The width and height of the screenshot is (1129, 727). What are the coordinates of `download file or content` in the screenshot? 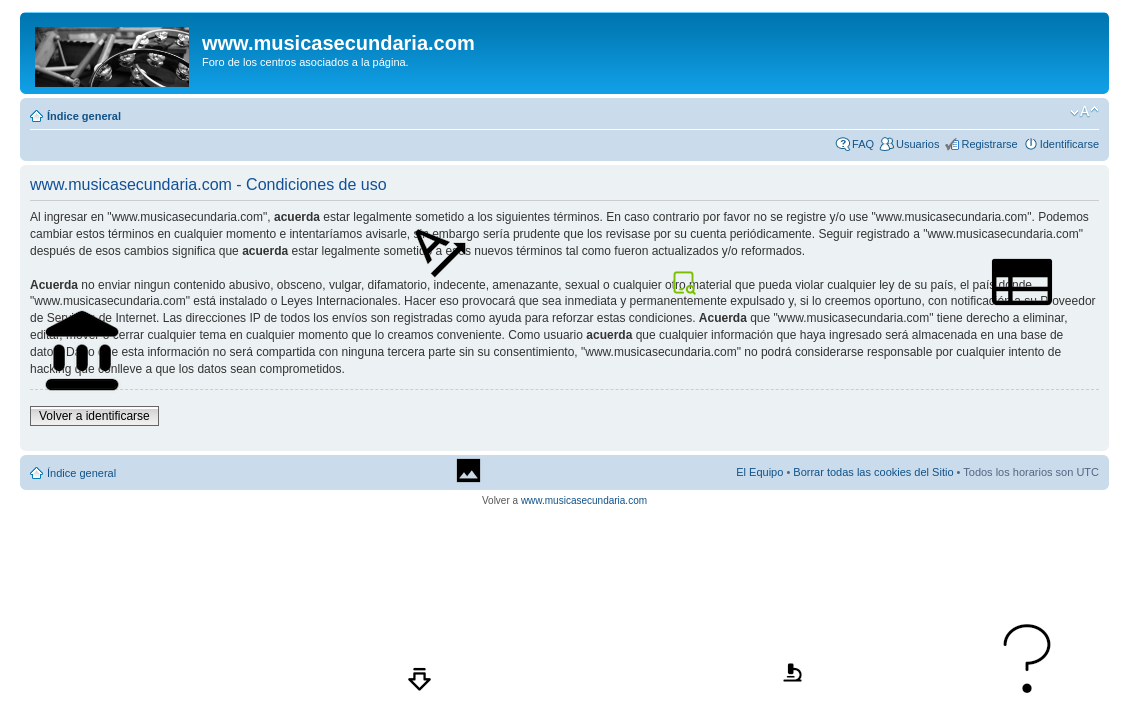 It's located at (419, 678).